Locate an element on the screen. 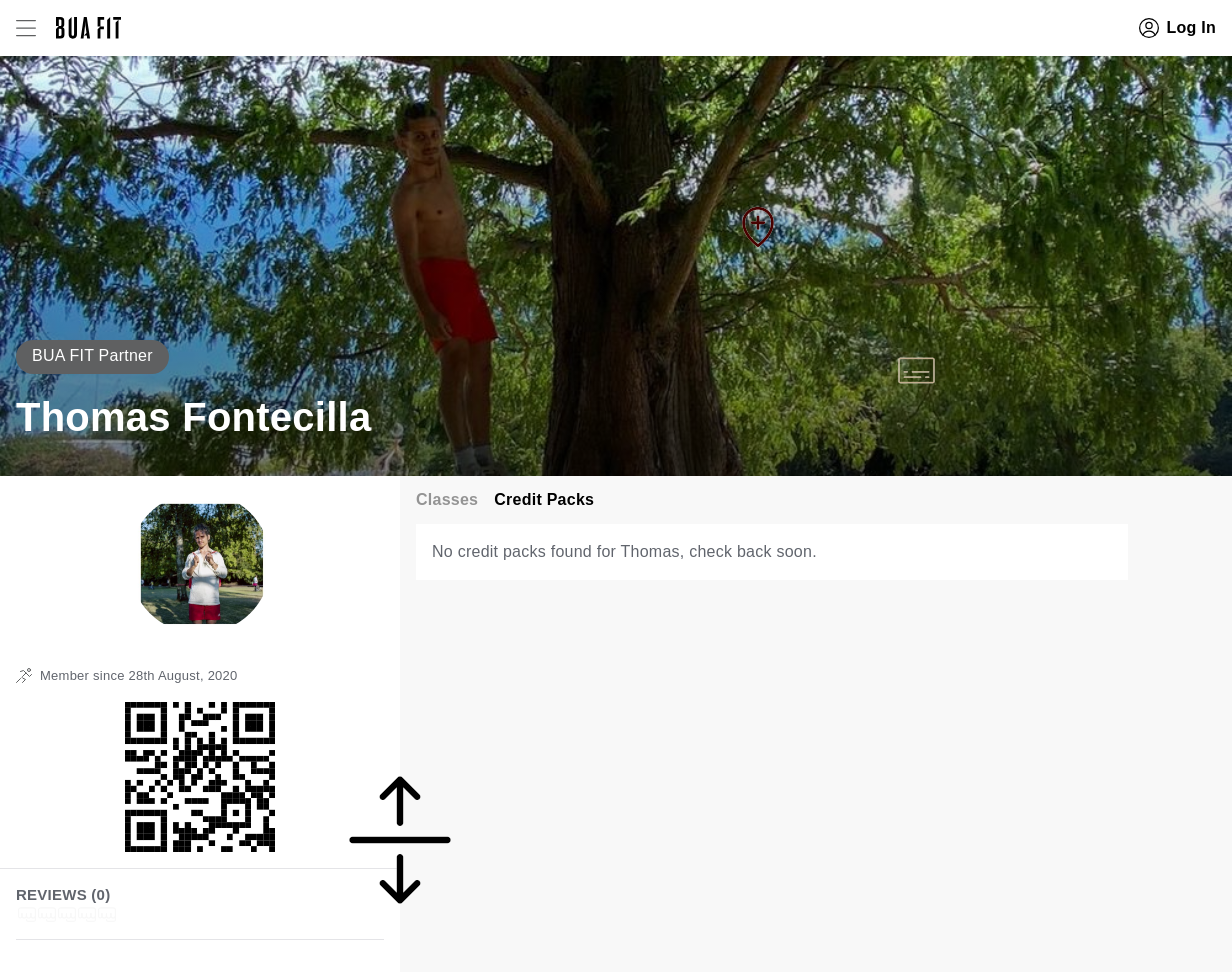 This screenshot has height=972, width=1232. expand content vertically is located at coordinates (400, 840).